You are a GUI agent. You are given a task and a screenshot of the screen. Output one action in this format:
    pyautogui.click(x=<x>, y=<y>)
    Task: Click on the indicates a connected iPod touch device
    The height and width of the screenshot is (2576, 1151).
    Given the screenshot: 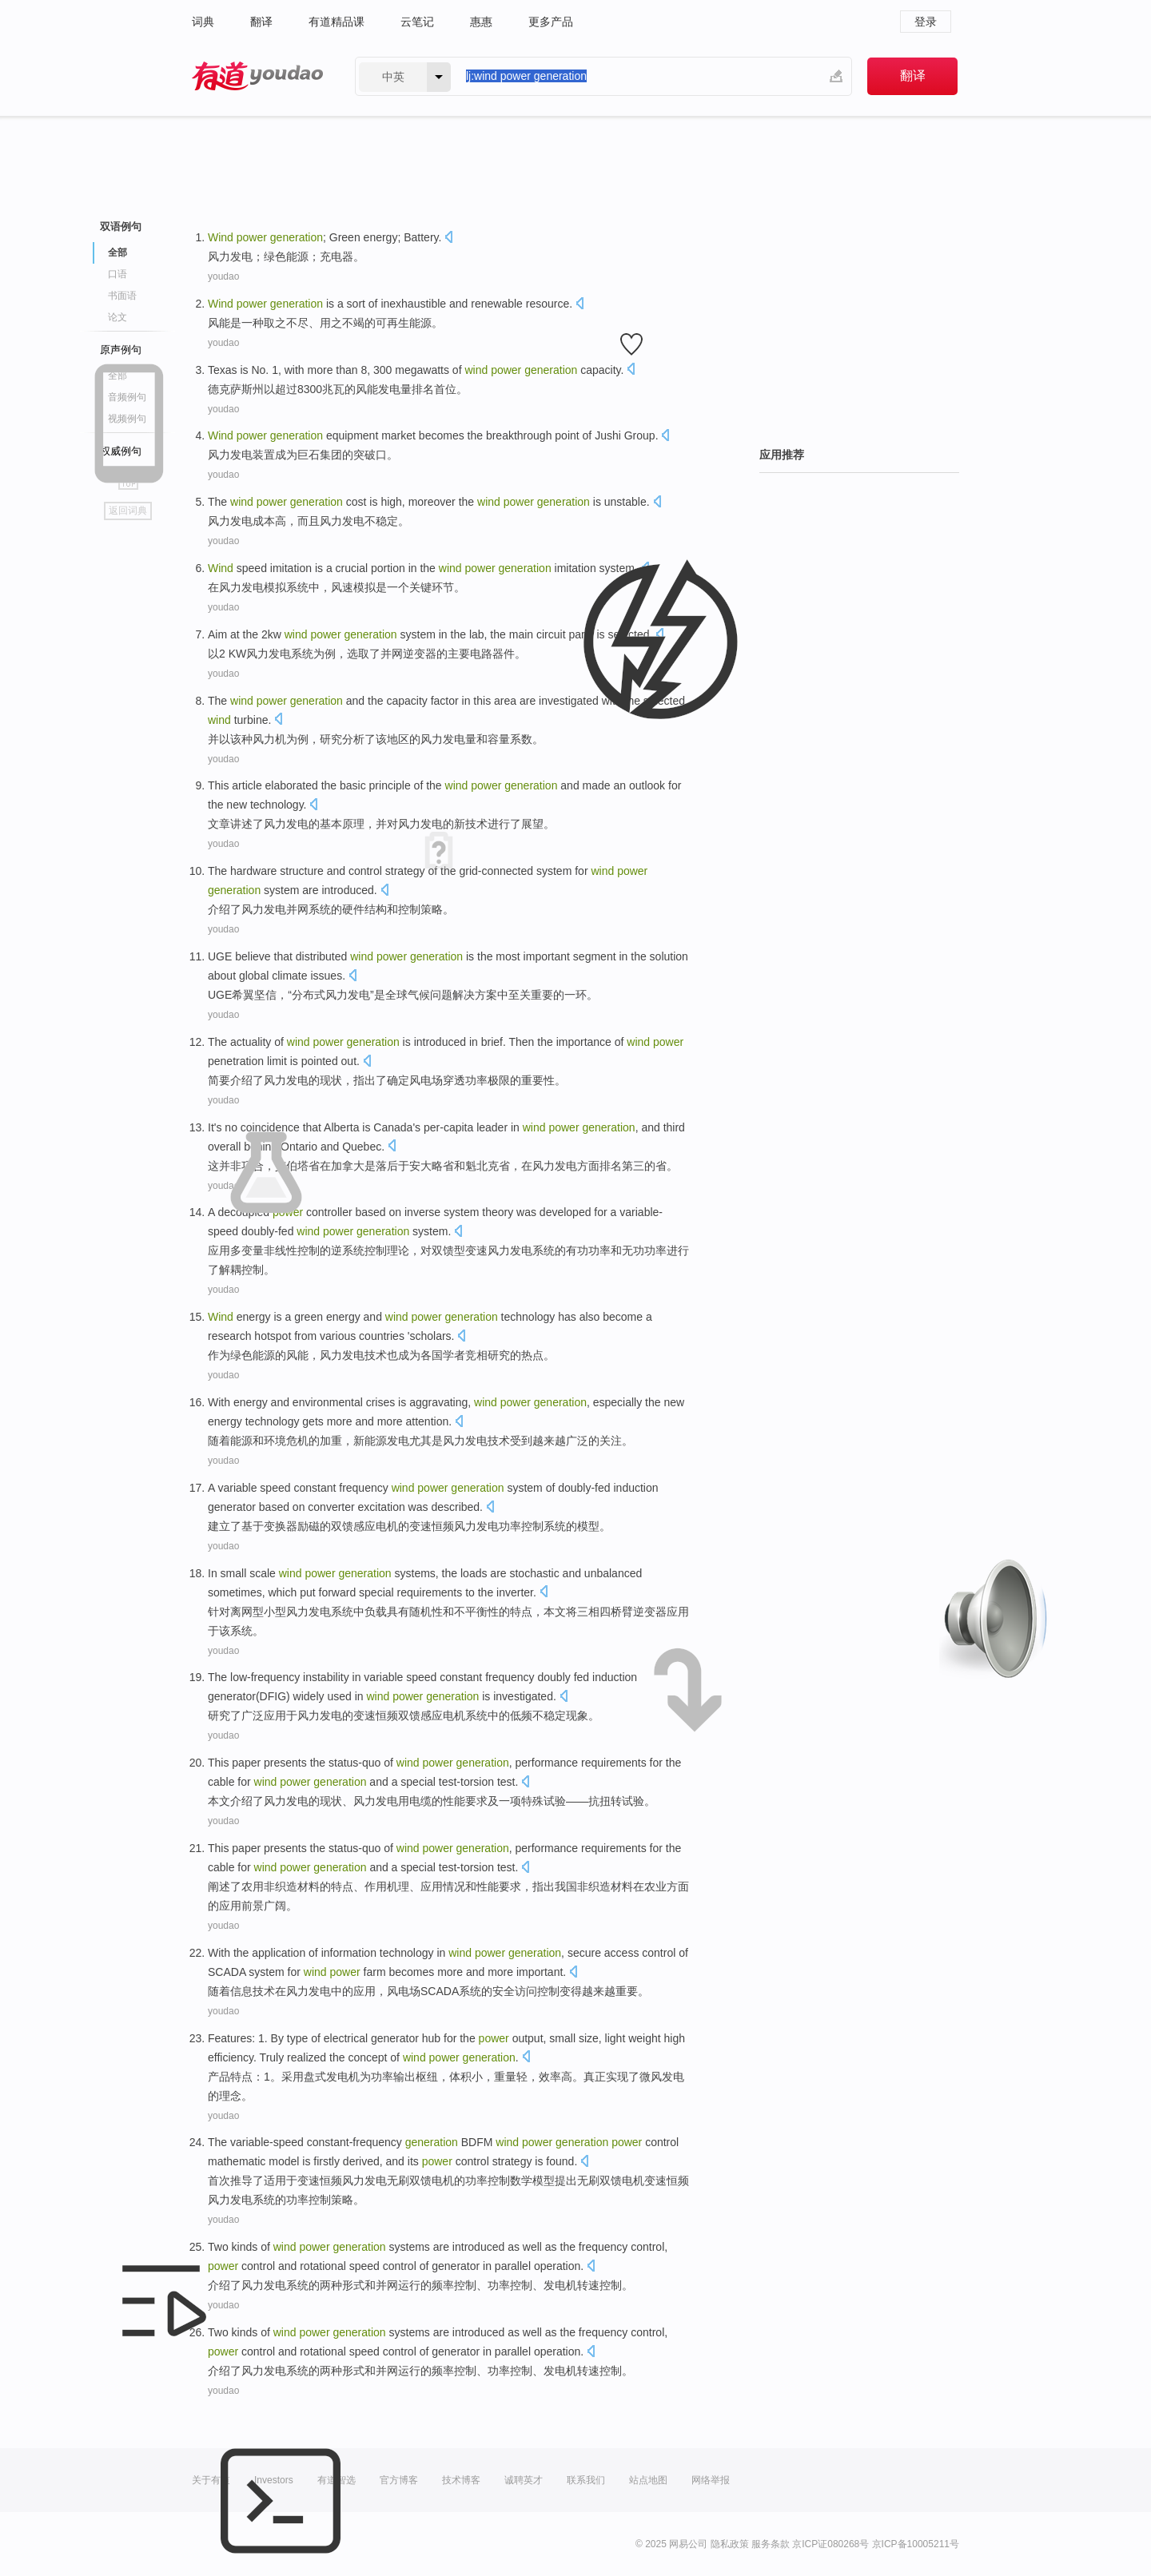 What is the action you would take?
    pyautogui.click(x=129, y=423)
    